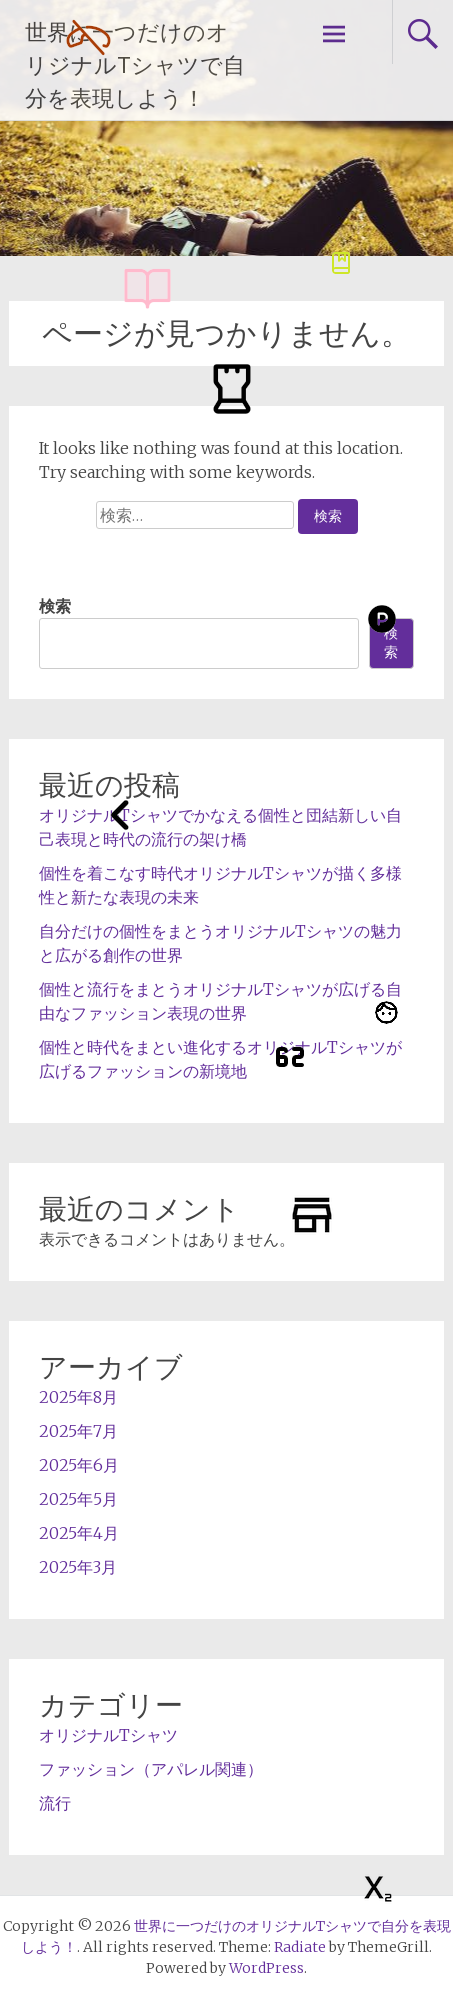  What do you see at coordinates (232, 389) in the screenshot?
I see `chess game or strategy-related feature` at bounding box center [232, 389].